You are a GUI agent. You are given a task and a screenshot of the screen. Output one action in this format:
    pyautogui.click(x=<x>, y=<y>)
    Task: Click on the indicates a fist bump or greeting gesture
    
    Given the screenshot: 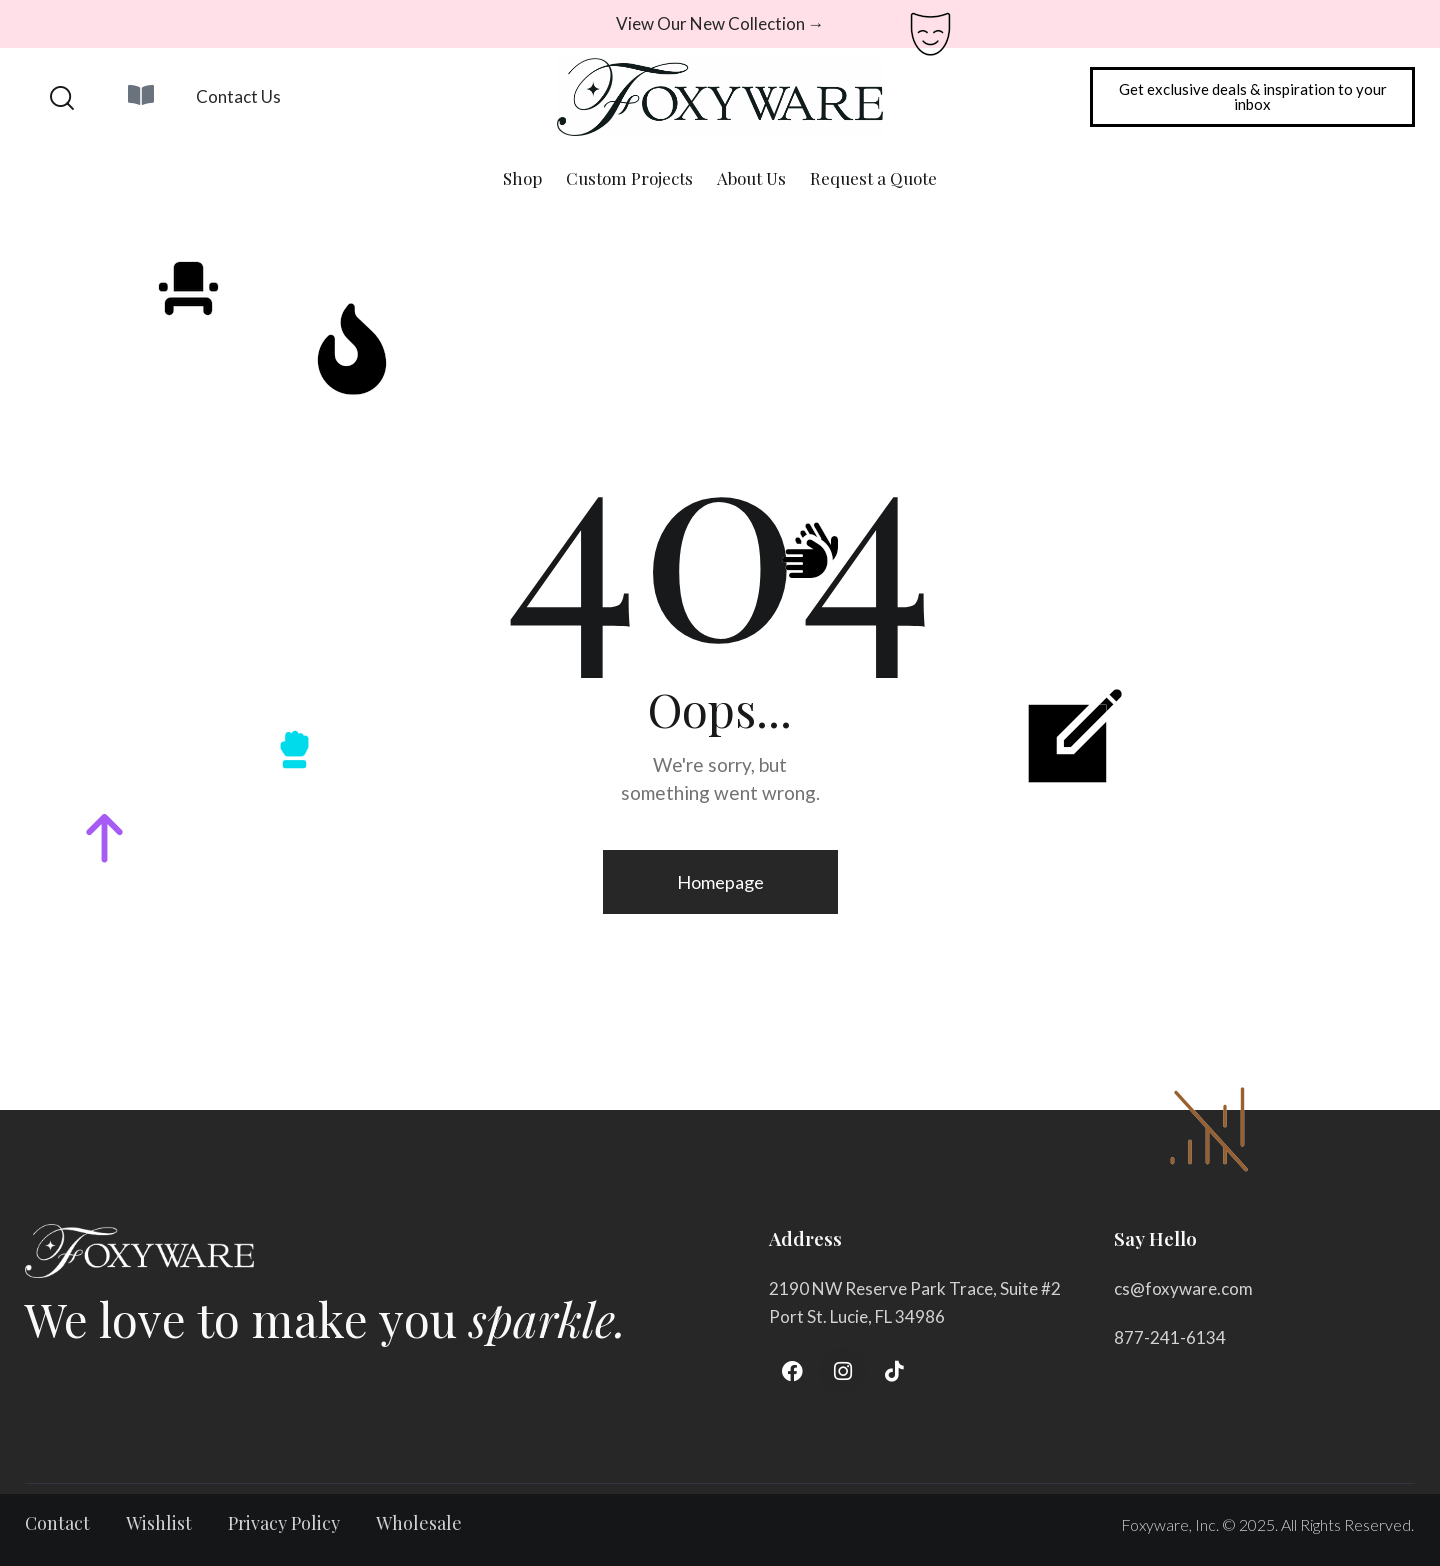 What is the action you would take?
    pyautogui.click(x=294, y=749)
    